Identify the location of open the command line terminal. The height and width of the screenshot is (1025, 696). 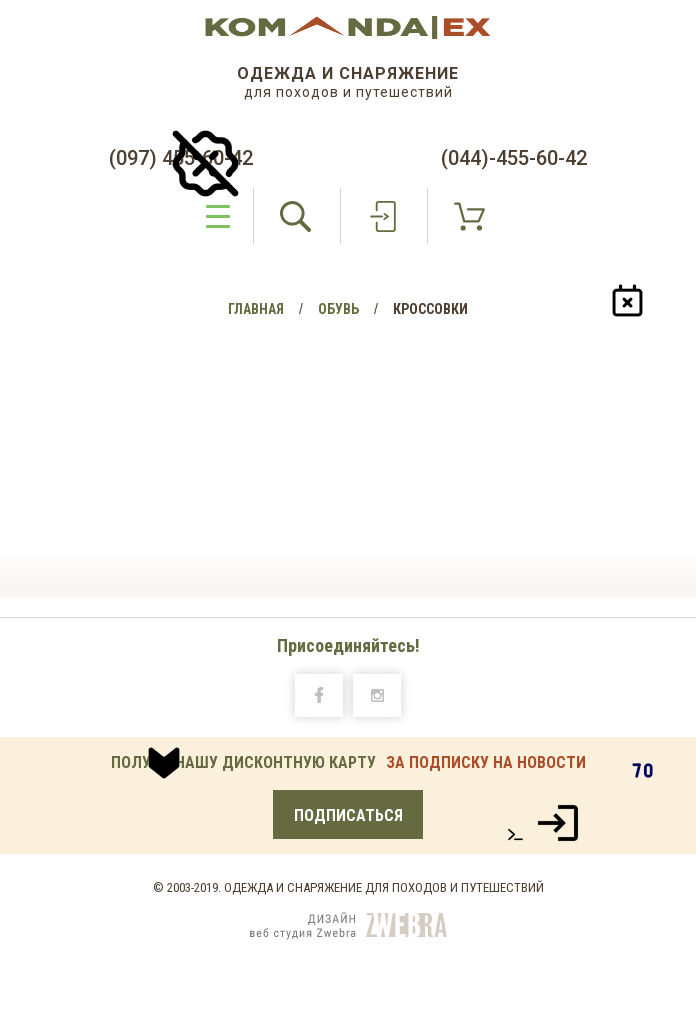
(515, 834).